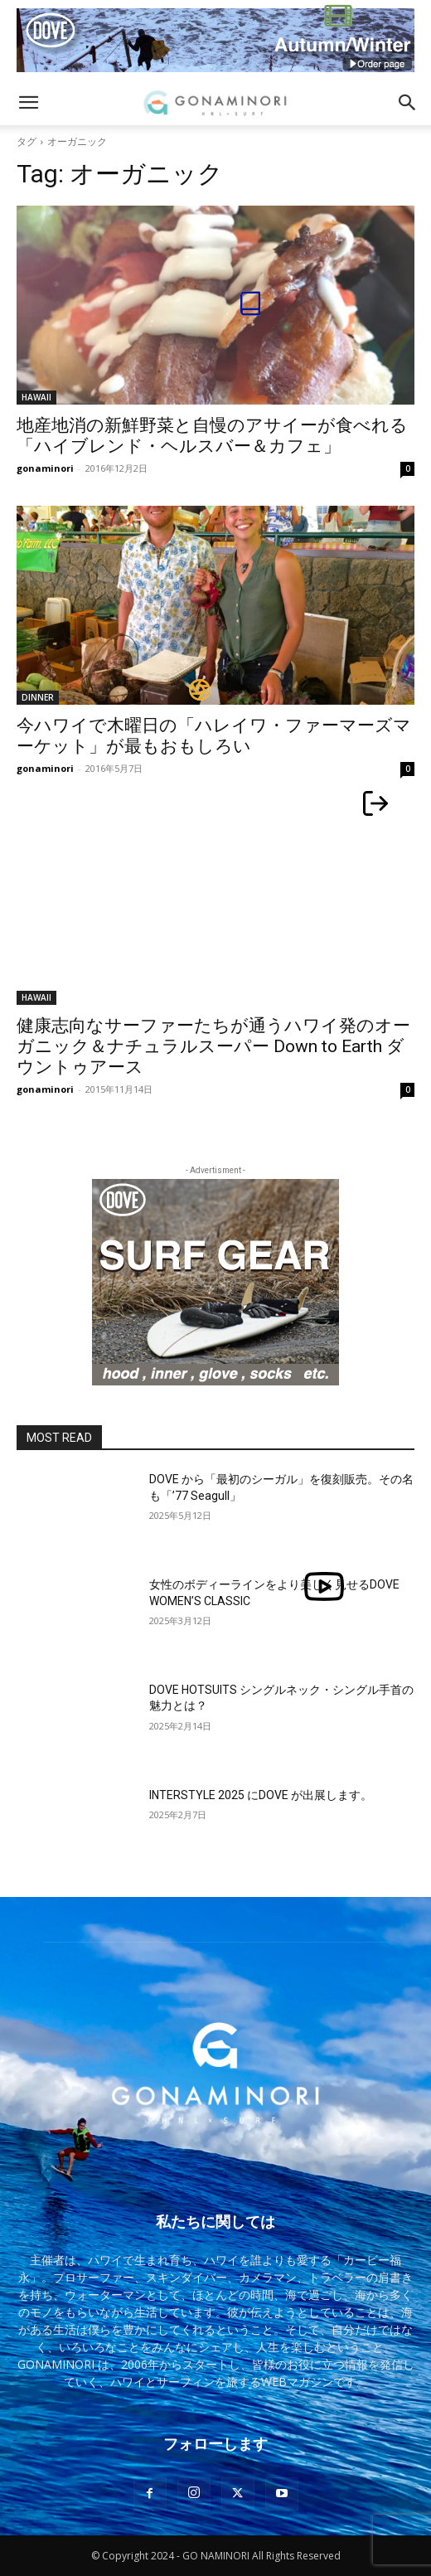  I want to click on open YouTube app, so click(324, 1587).